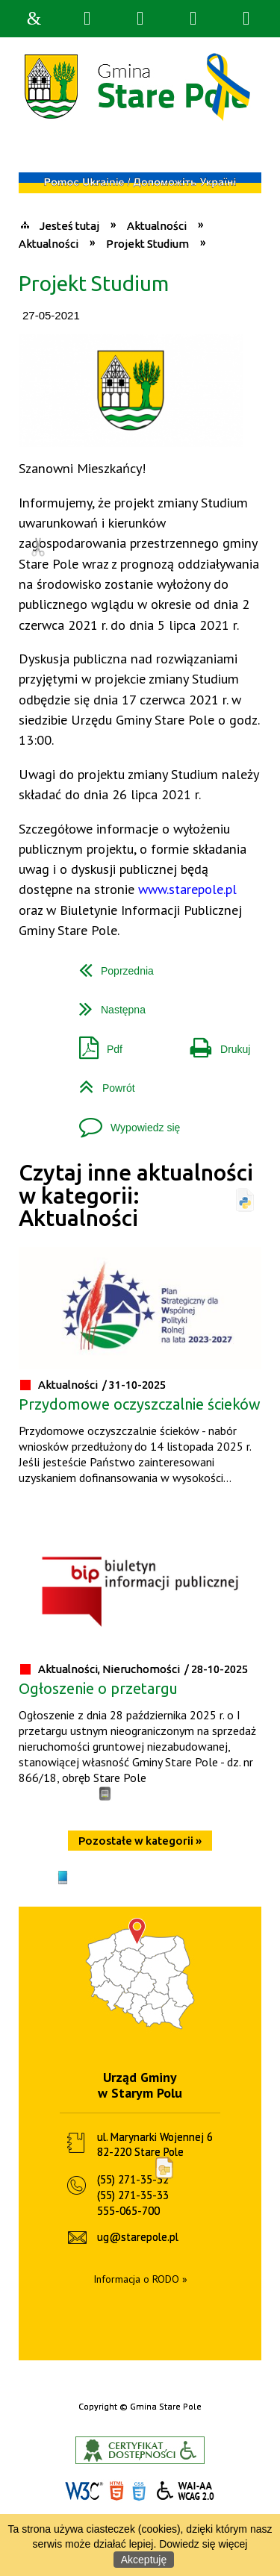  What do you see at coordinates (245, 1200) in the screenshot?
I see `a python 3 source code file` at bounding box center [245, 1200].